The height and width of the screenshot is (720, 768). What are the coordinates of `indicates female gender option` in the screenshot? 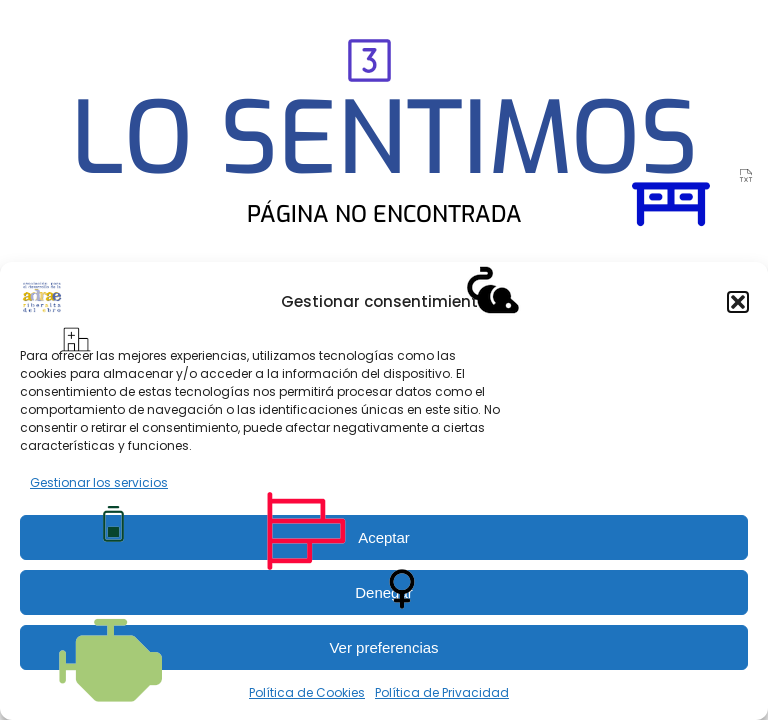 It's located at (402, 588).